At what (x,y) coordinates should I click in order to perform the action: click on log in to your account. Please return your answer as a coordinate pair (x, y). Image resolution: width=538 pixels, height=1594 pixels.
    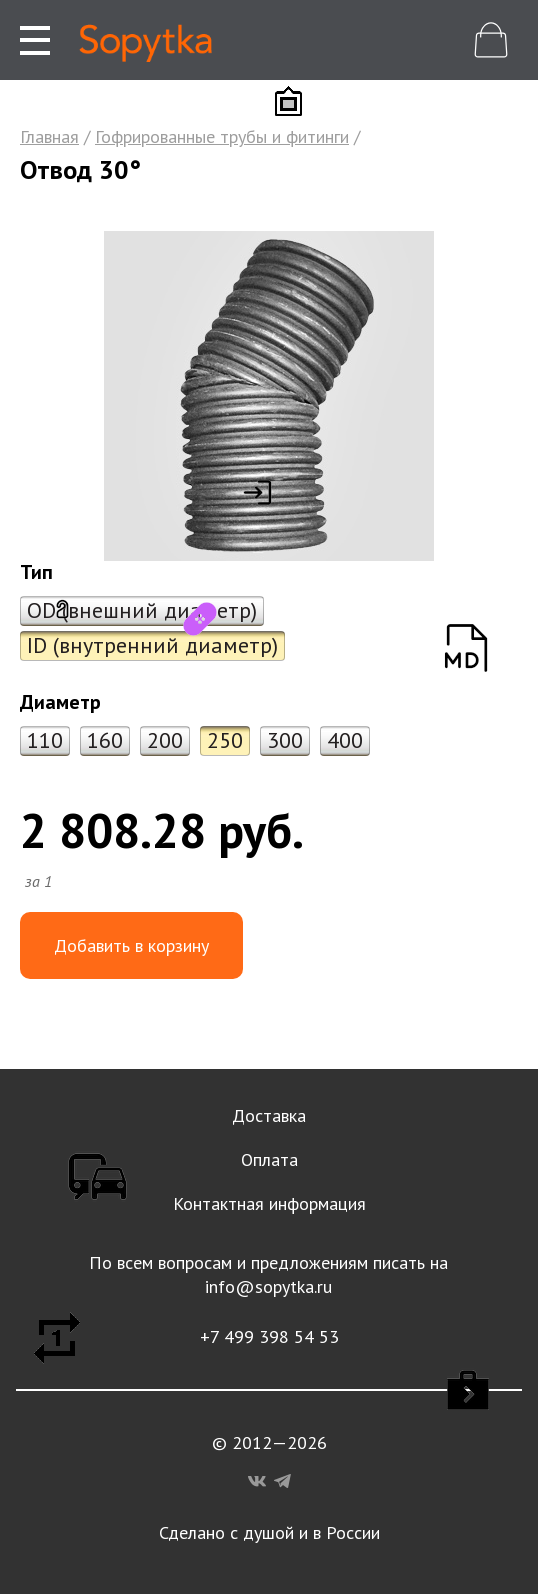
    Looking at the image, I should click on (257, 492).